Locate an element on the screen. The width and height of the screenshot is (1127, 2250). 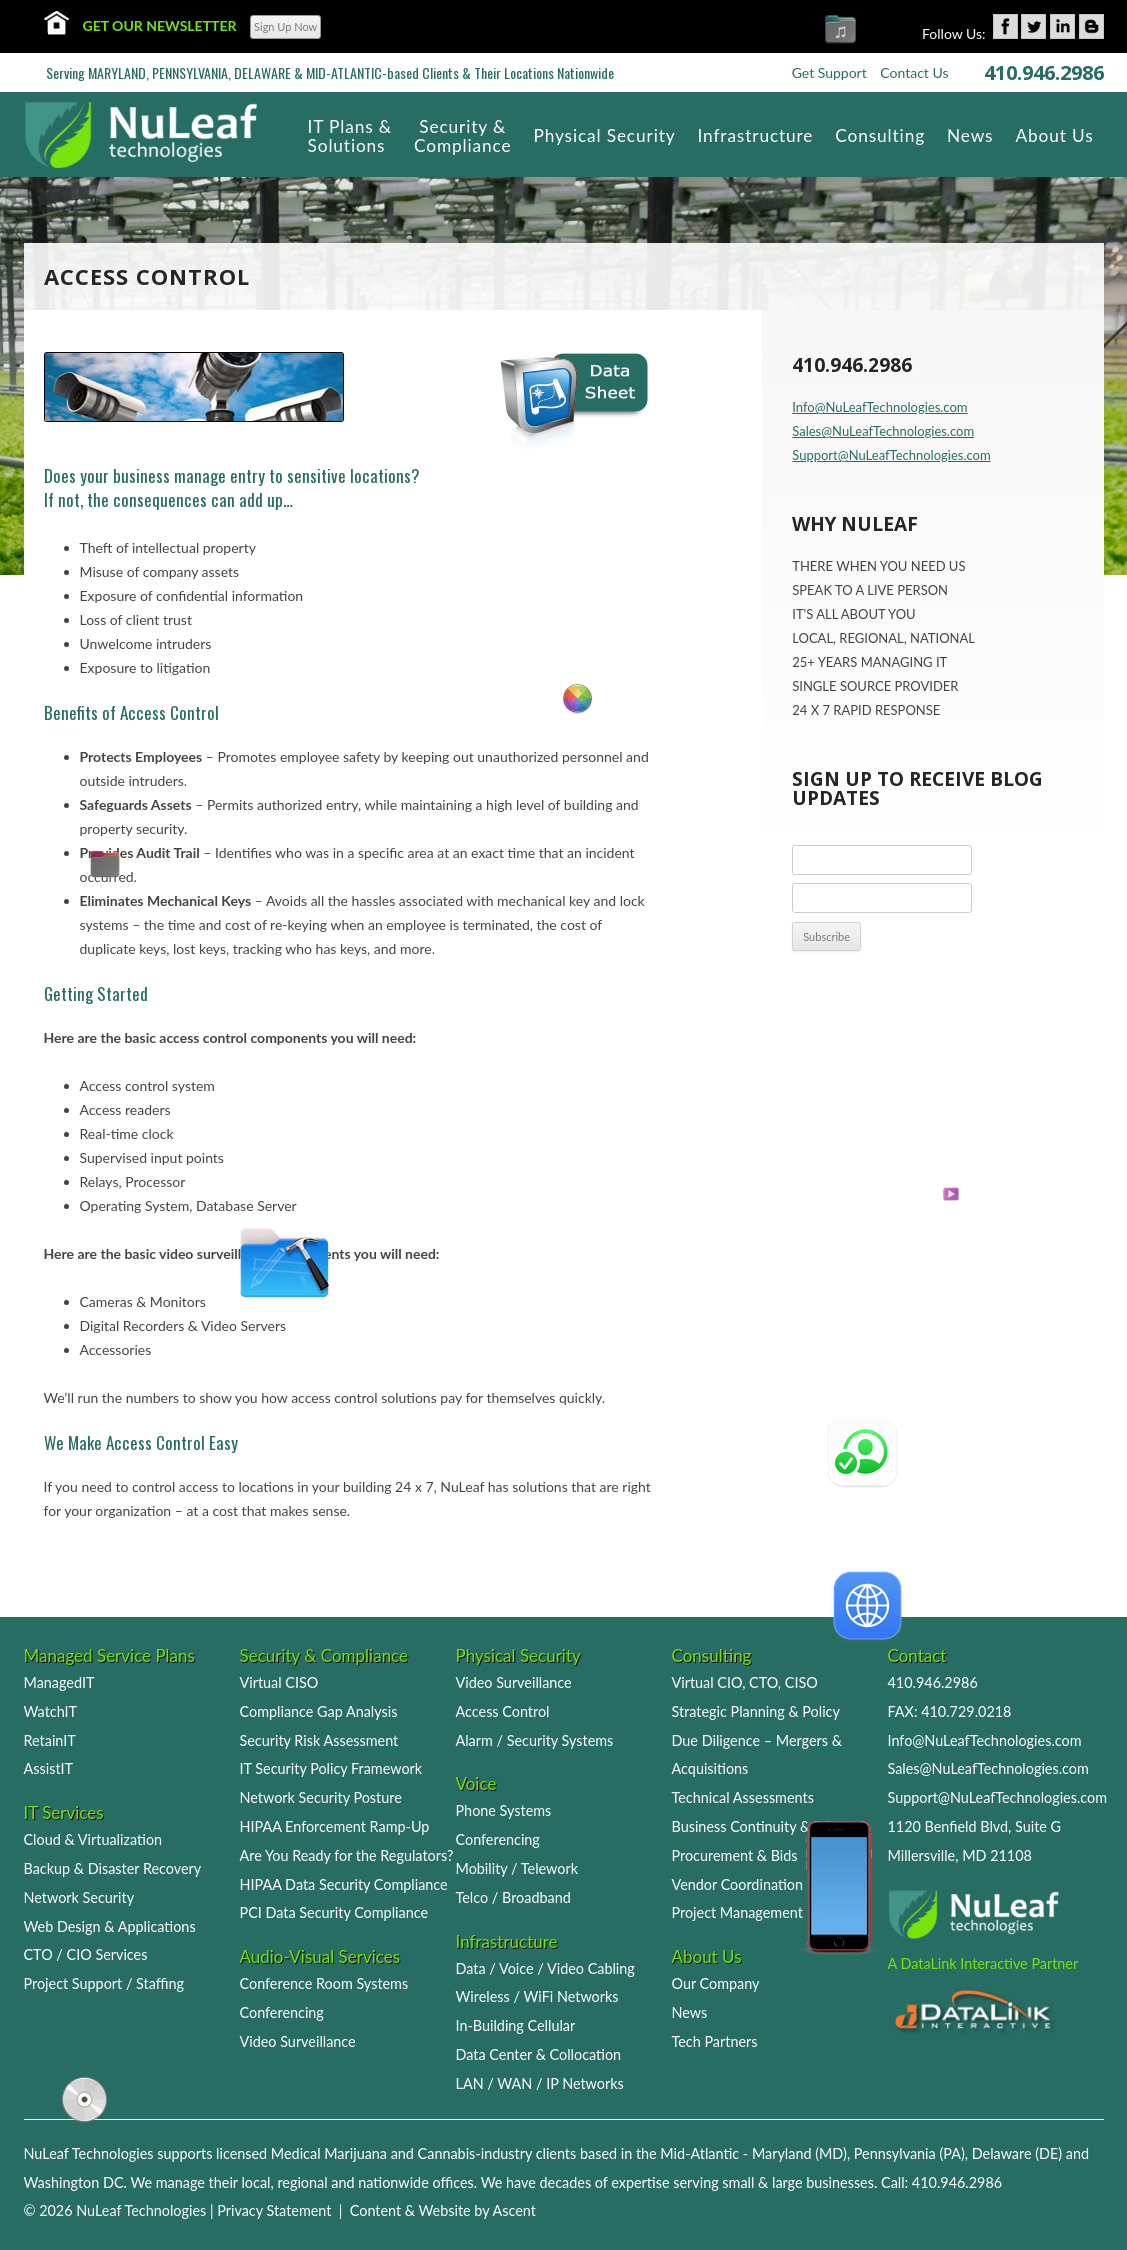
open your music folder is located at coordinates (840, 28).